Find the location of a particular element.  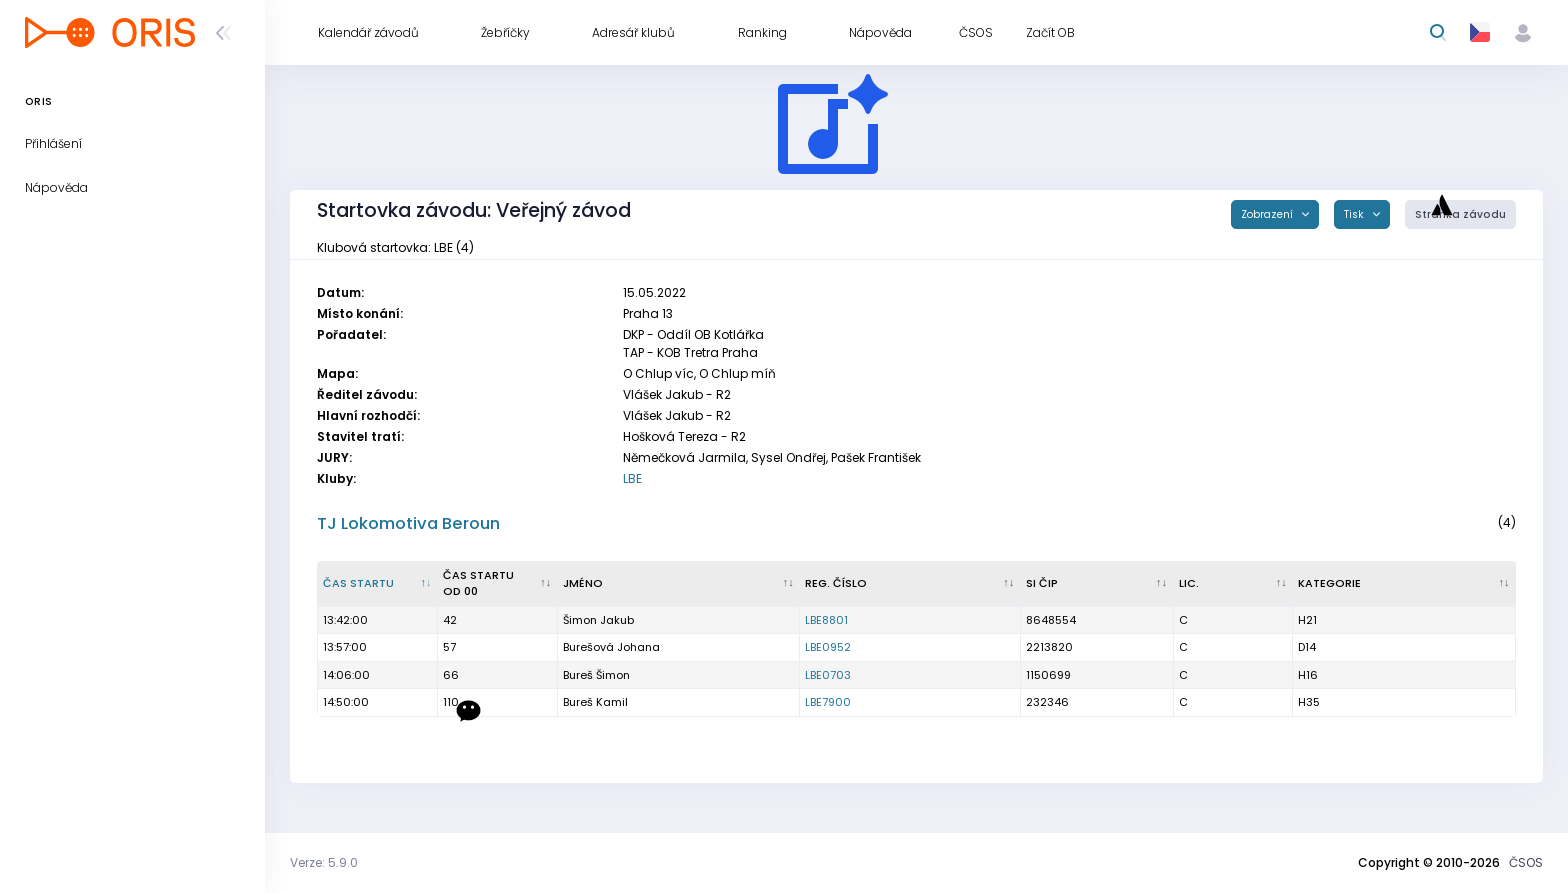

open wechat messaging app is located at coordinates (468, 710).